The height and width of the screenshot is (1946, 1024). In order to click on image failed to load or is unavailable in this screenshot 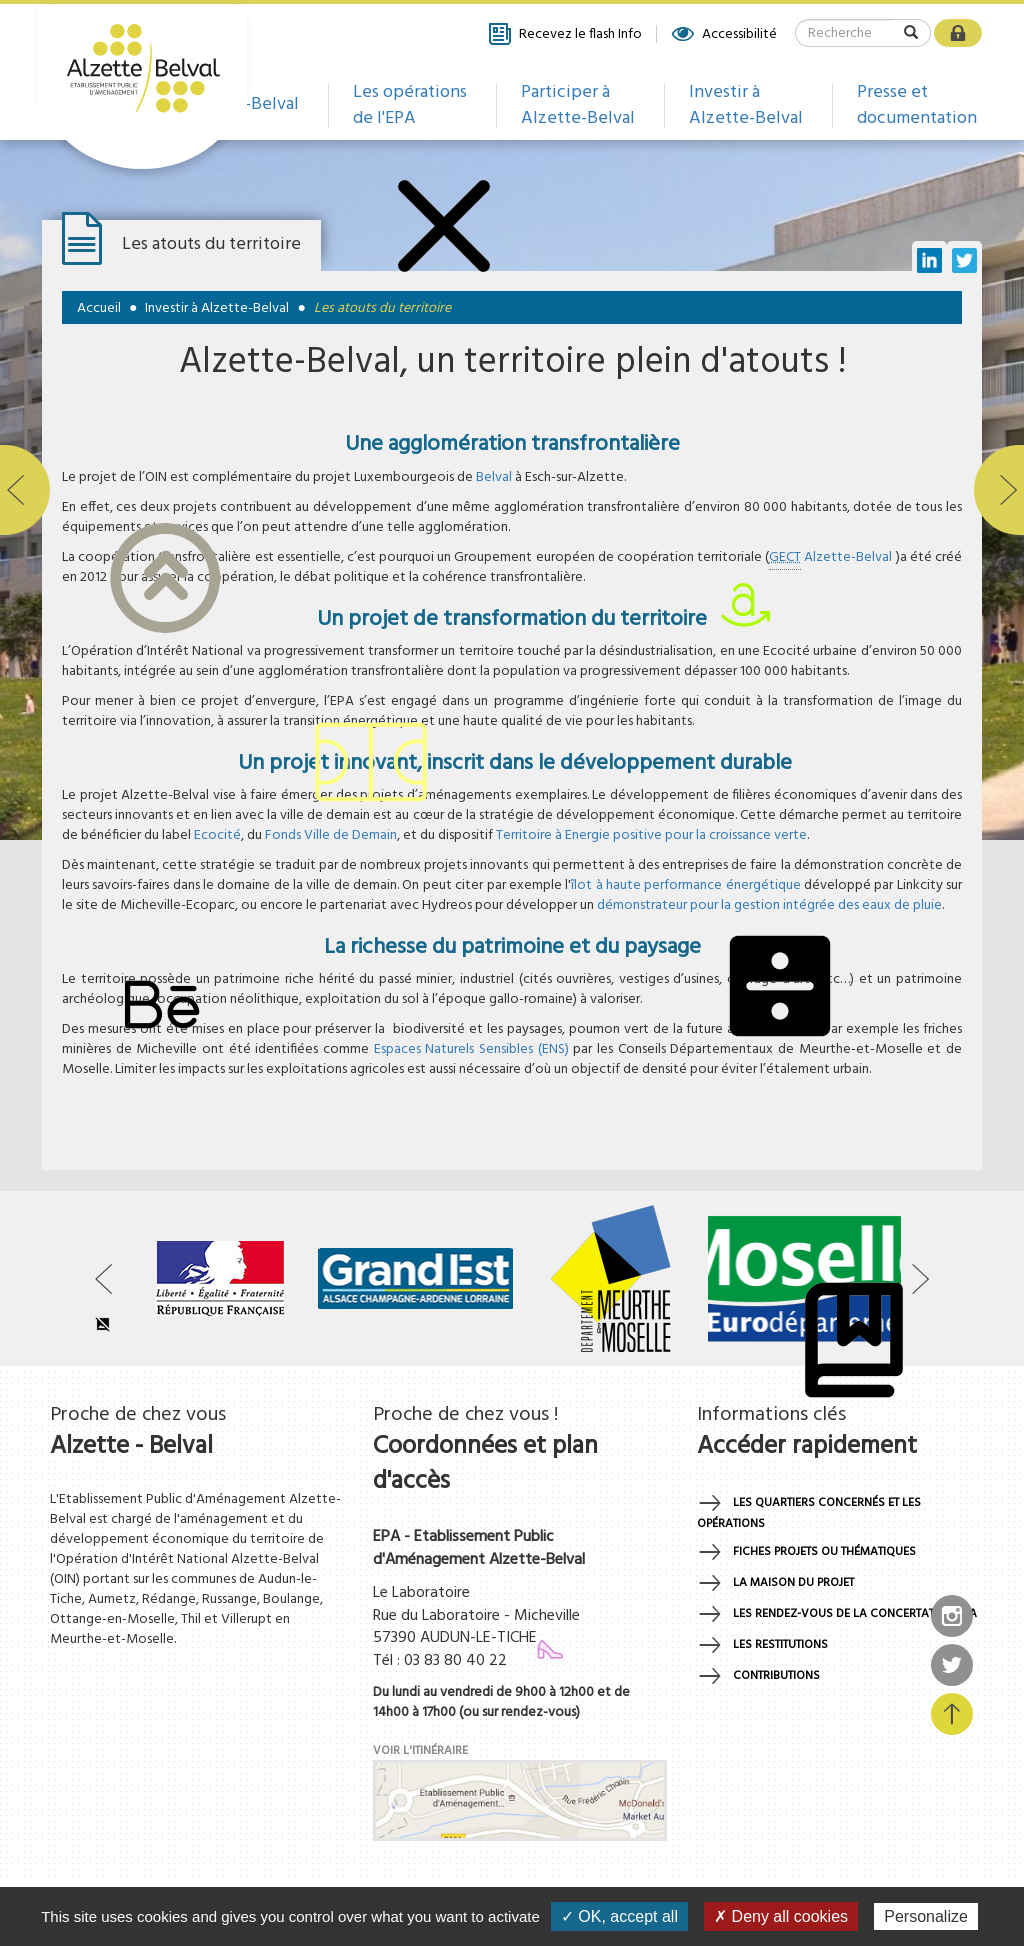, I will do `click(103, 1324)`.